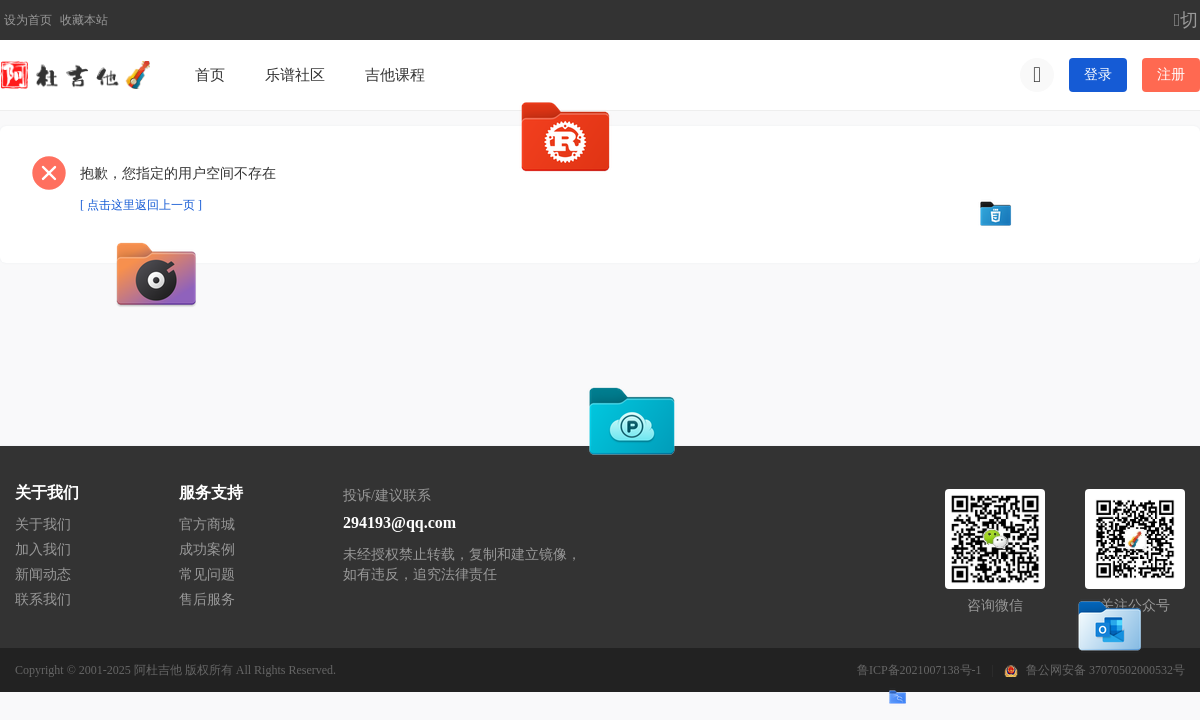 This screenshot has width=1200, height=720. I want to click on open your music folder, so click(156, 276).